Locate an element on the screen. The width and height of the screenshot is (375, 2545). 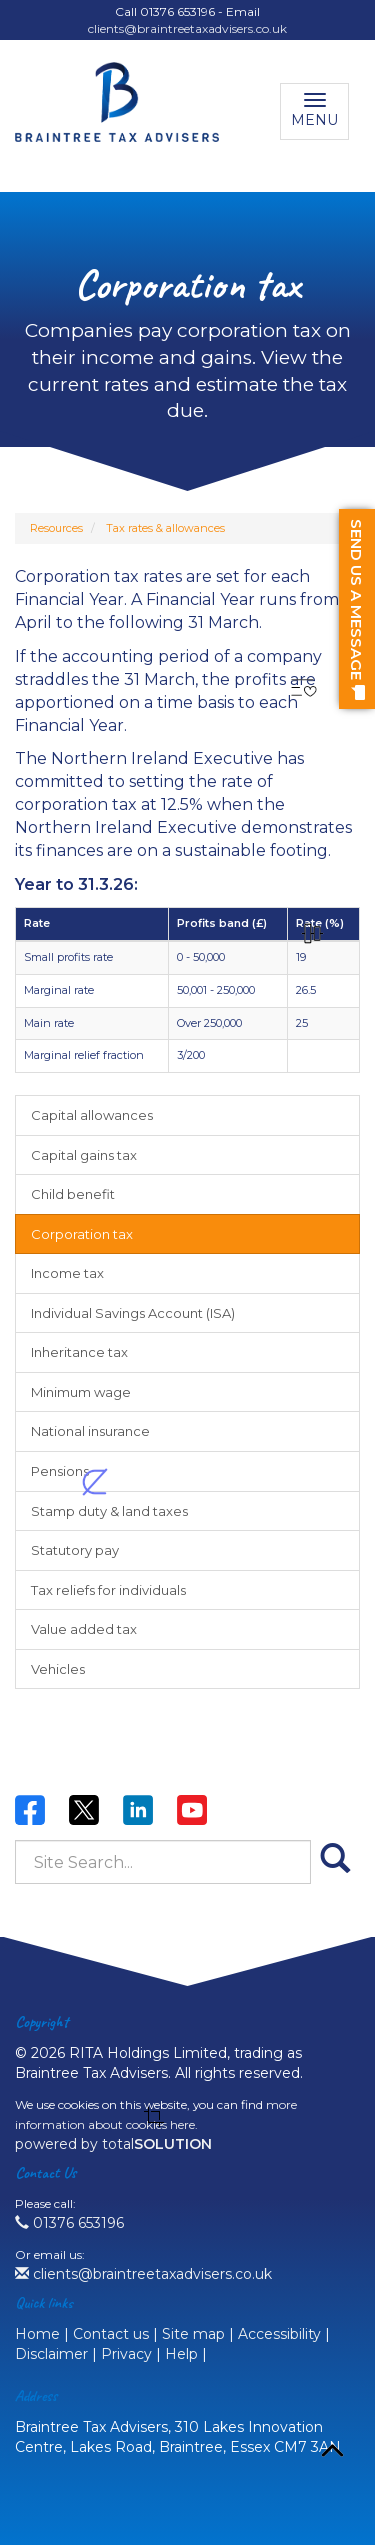
crop an image is located at coordinates (154, 2117).